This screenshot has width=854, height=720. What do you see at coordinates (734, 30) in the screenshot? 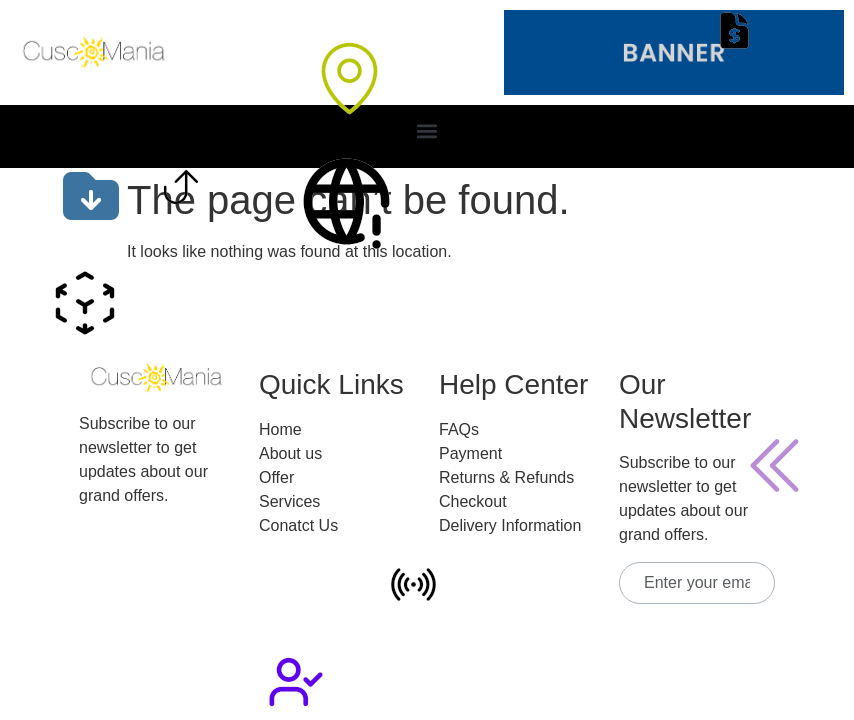
I see `view financial document or invoice` at bounding box center [734, 30].